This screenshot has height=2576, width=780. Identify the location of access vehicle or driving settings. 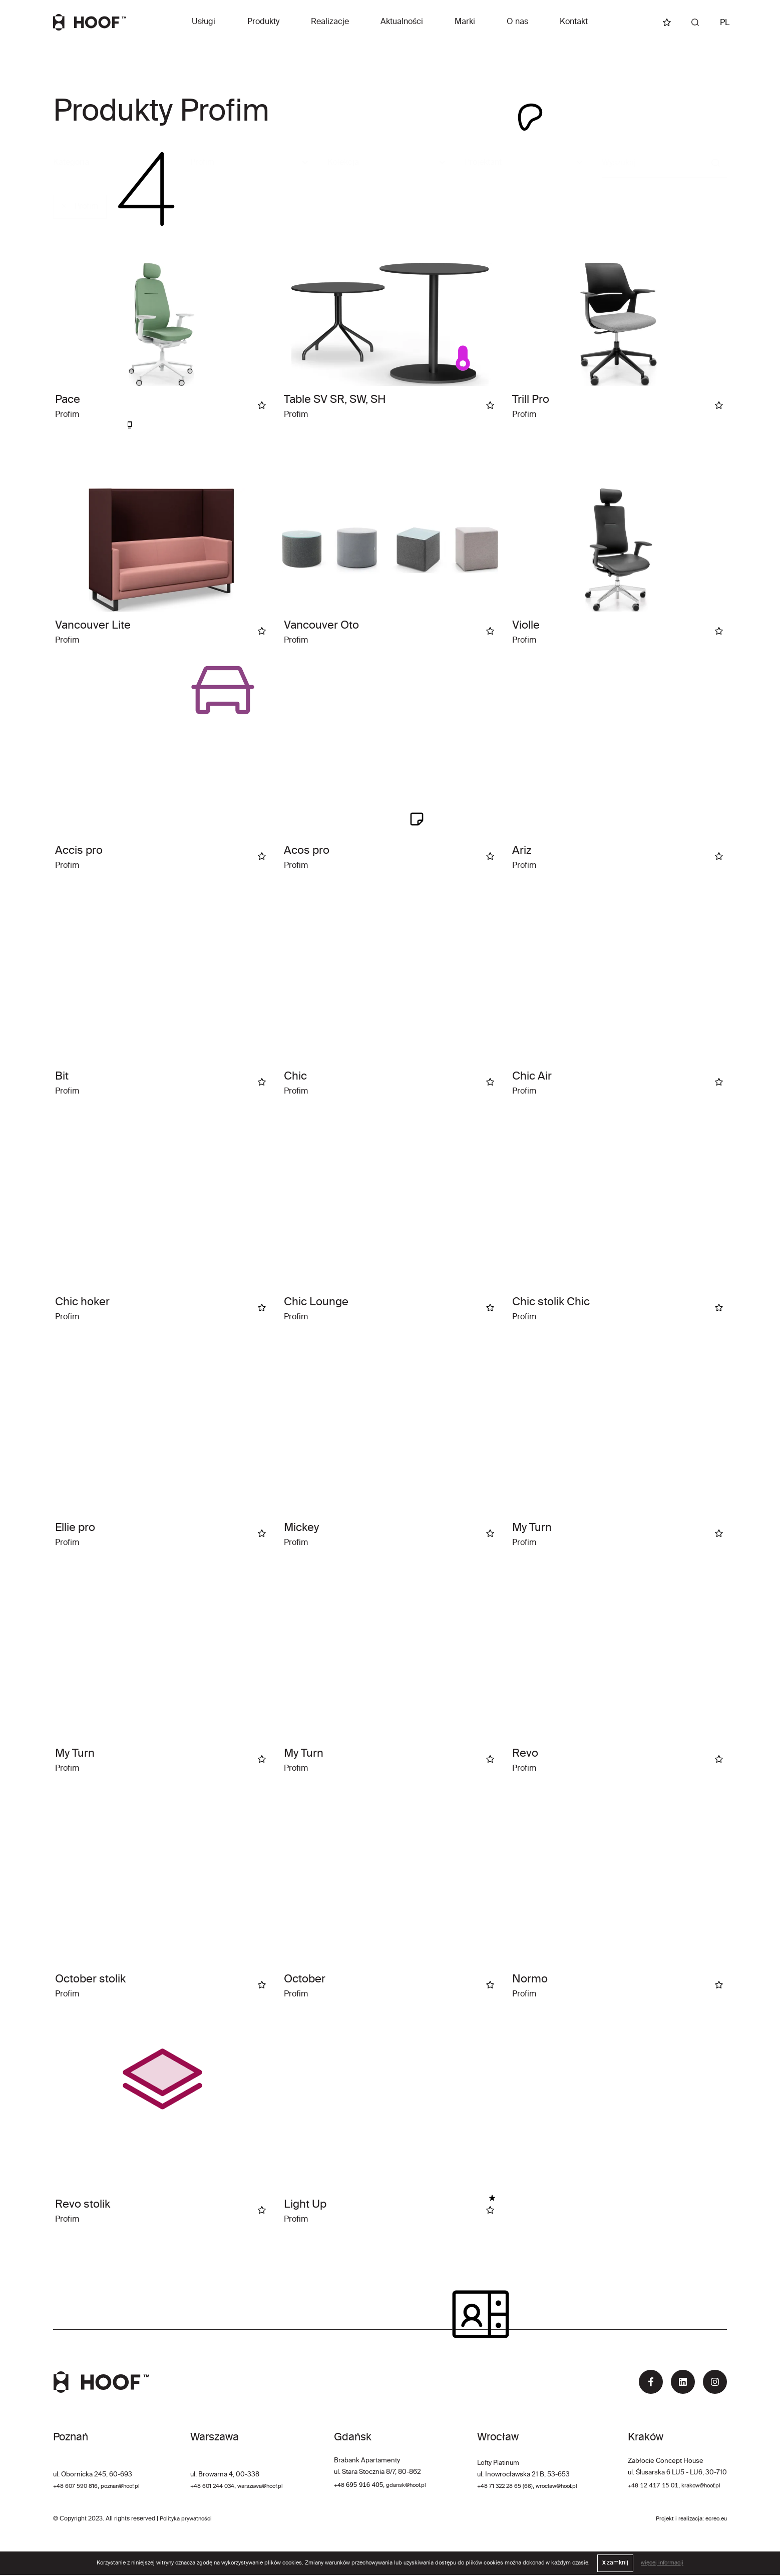
(223, 691).